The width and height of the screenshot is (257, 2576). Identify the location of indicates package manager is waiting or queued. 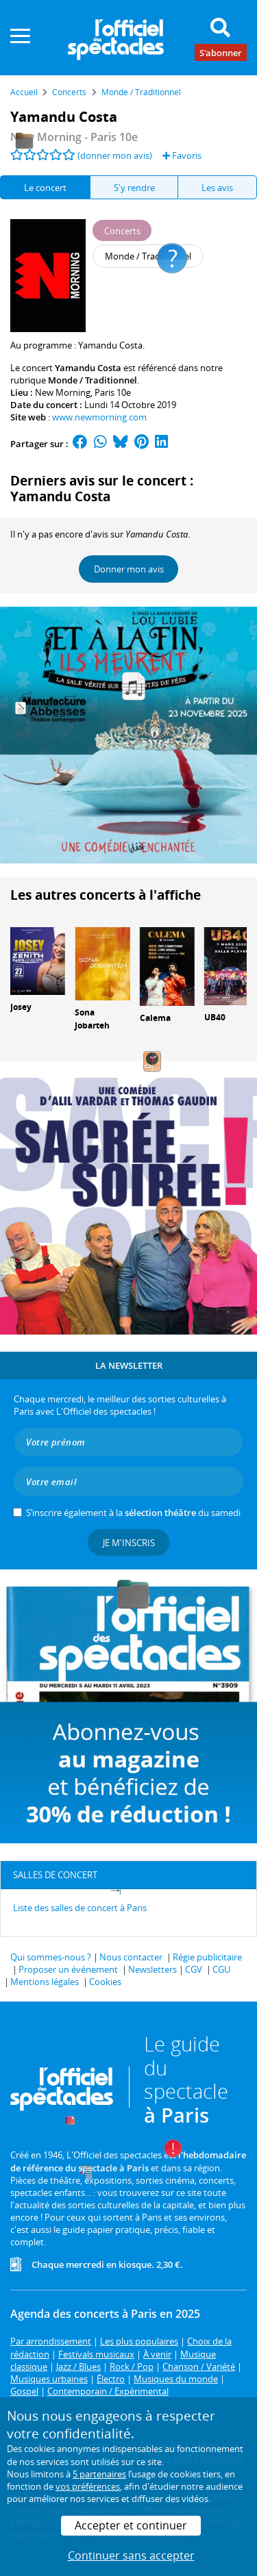
(152, 1061).